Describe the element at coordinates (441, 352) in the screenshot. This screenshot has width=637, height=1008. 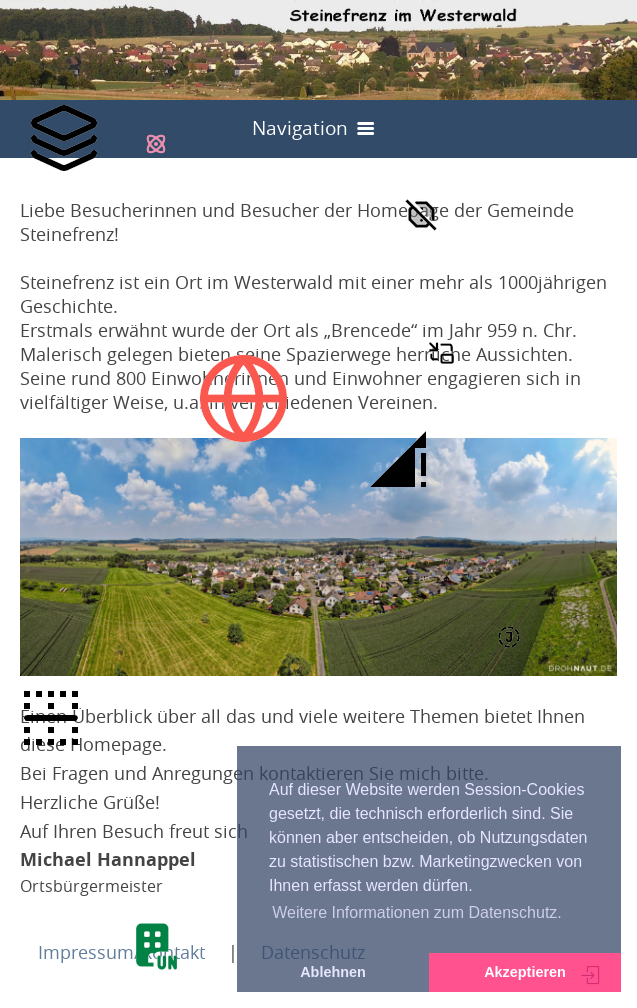
I see `enable picture-in-picture mode` at that location.